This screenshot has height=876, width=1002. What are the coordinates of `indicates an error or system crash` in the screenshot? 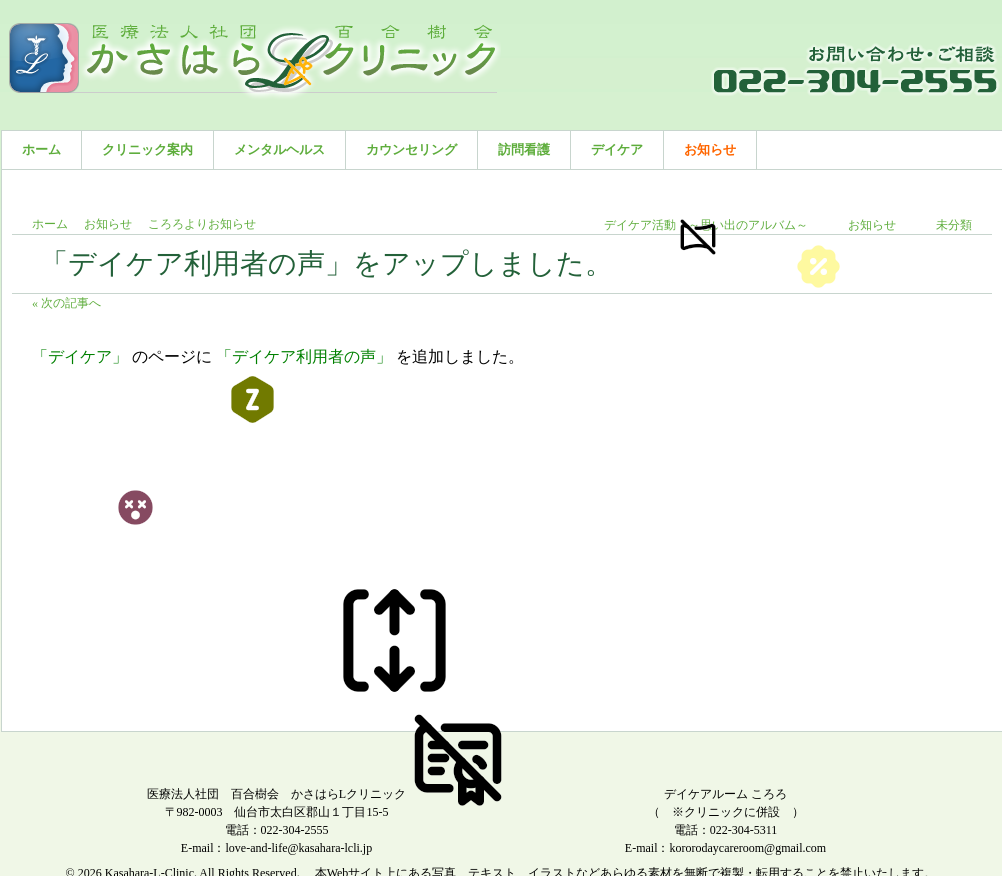 It's located at (135, 507).